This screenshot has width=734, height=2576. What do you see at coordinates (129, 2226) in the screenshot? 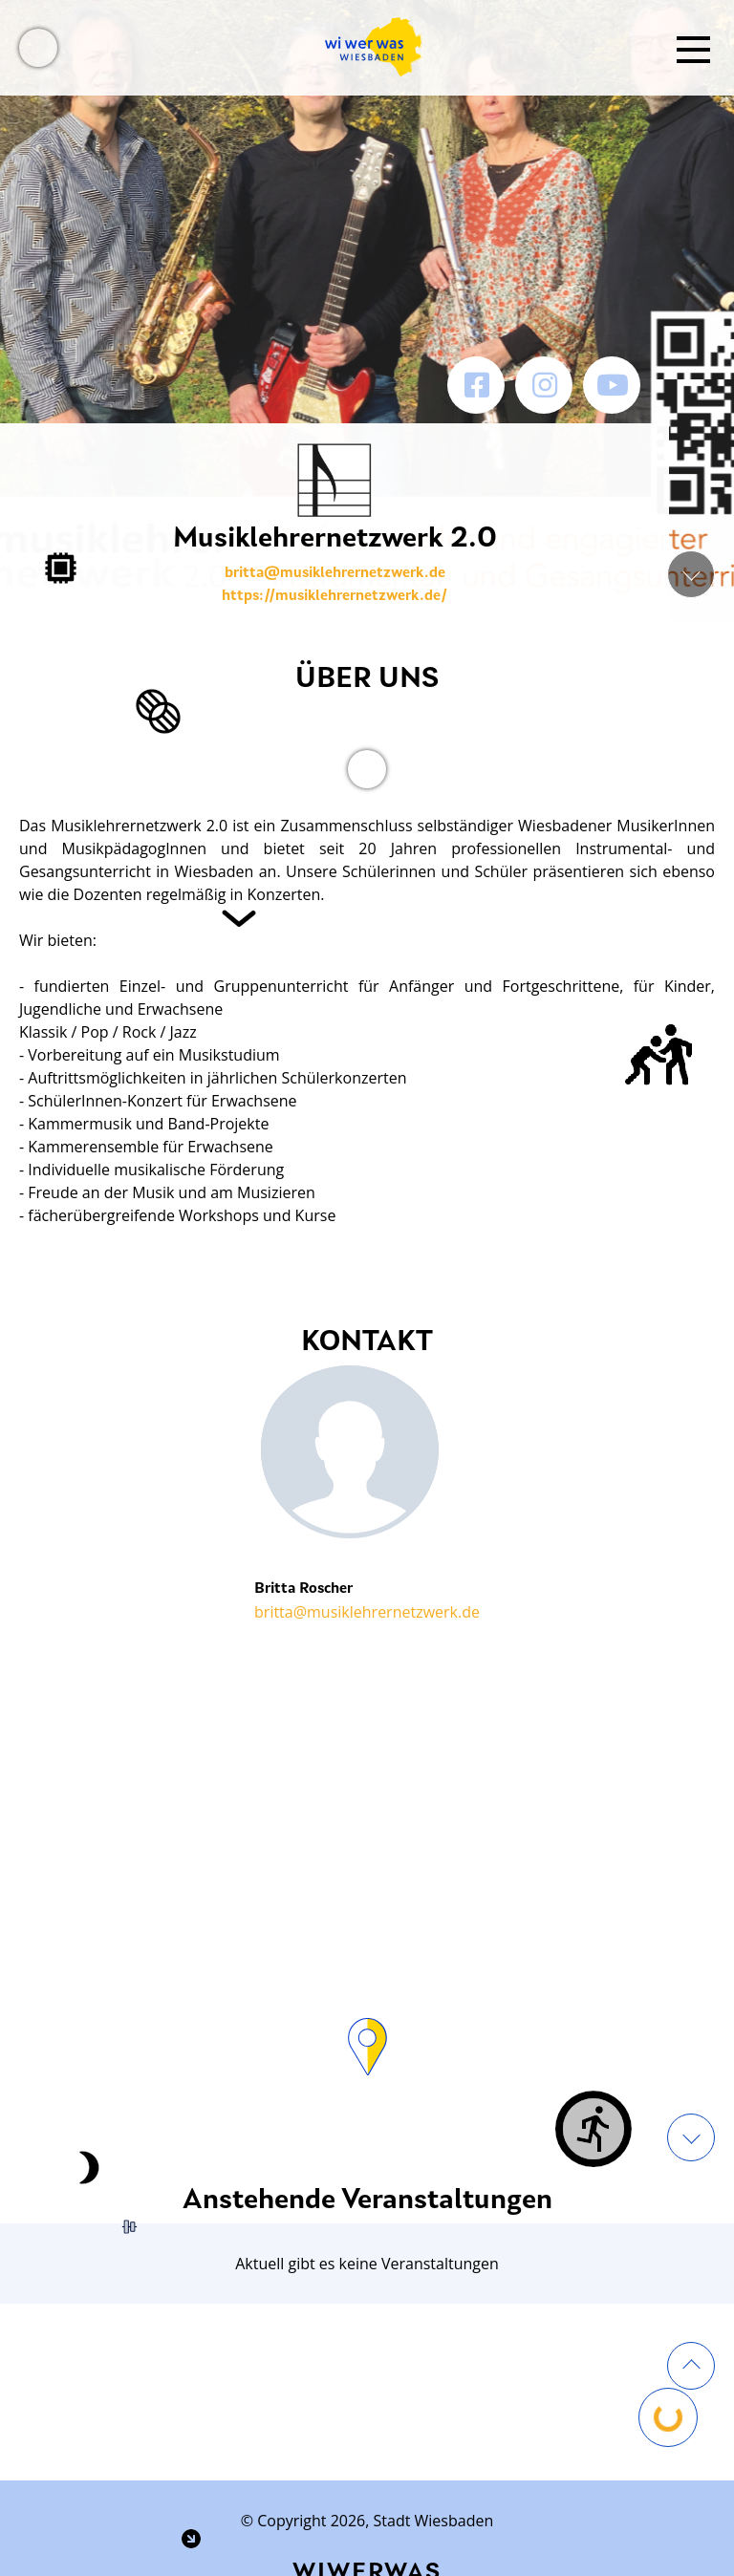
I see `align objects to vertical center` at bounding box center [129, 2226].